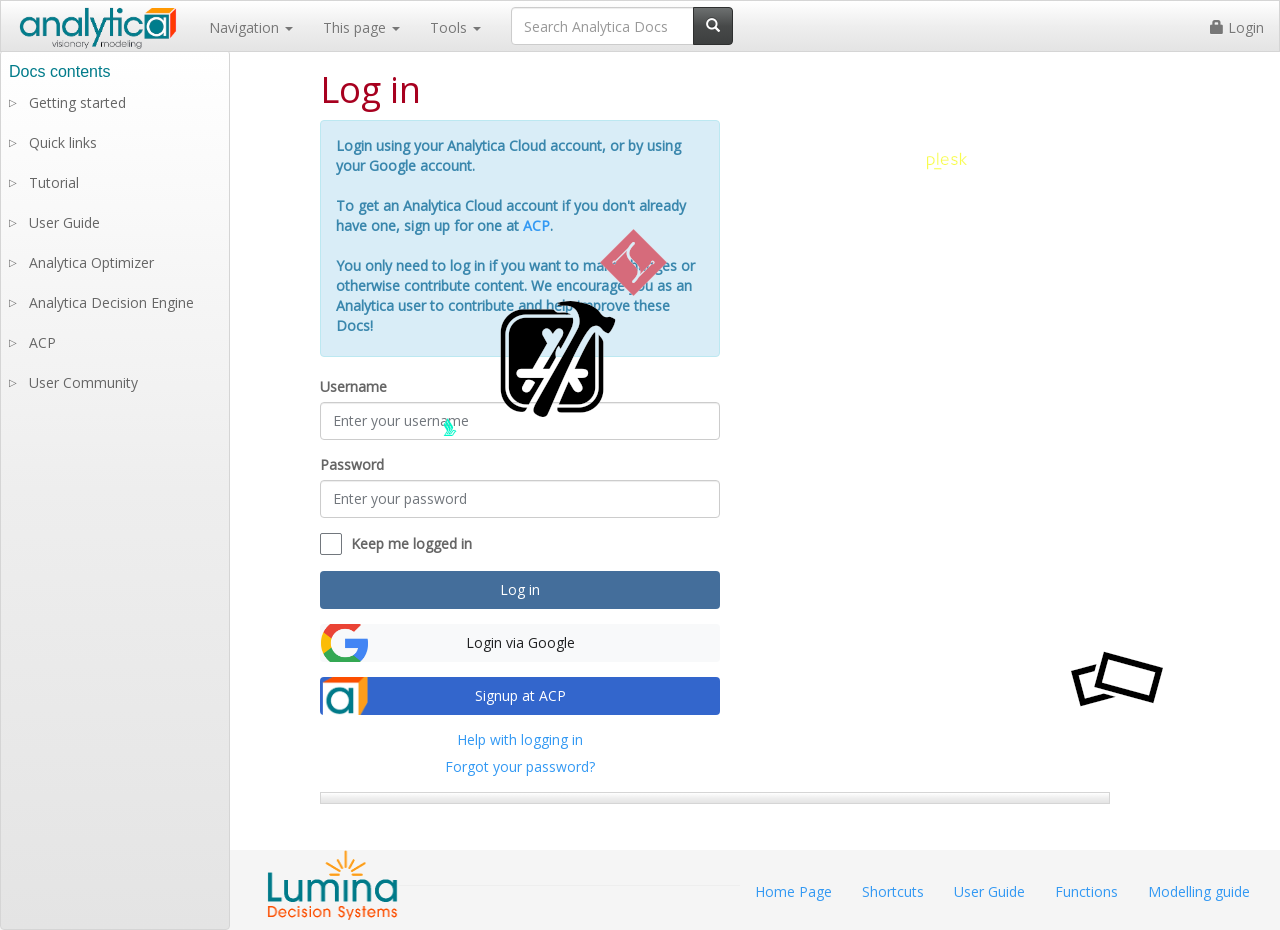  I want to click on open xcode development environment, so click(558, 359).